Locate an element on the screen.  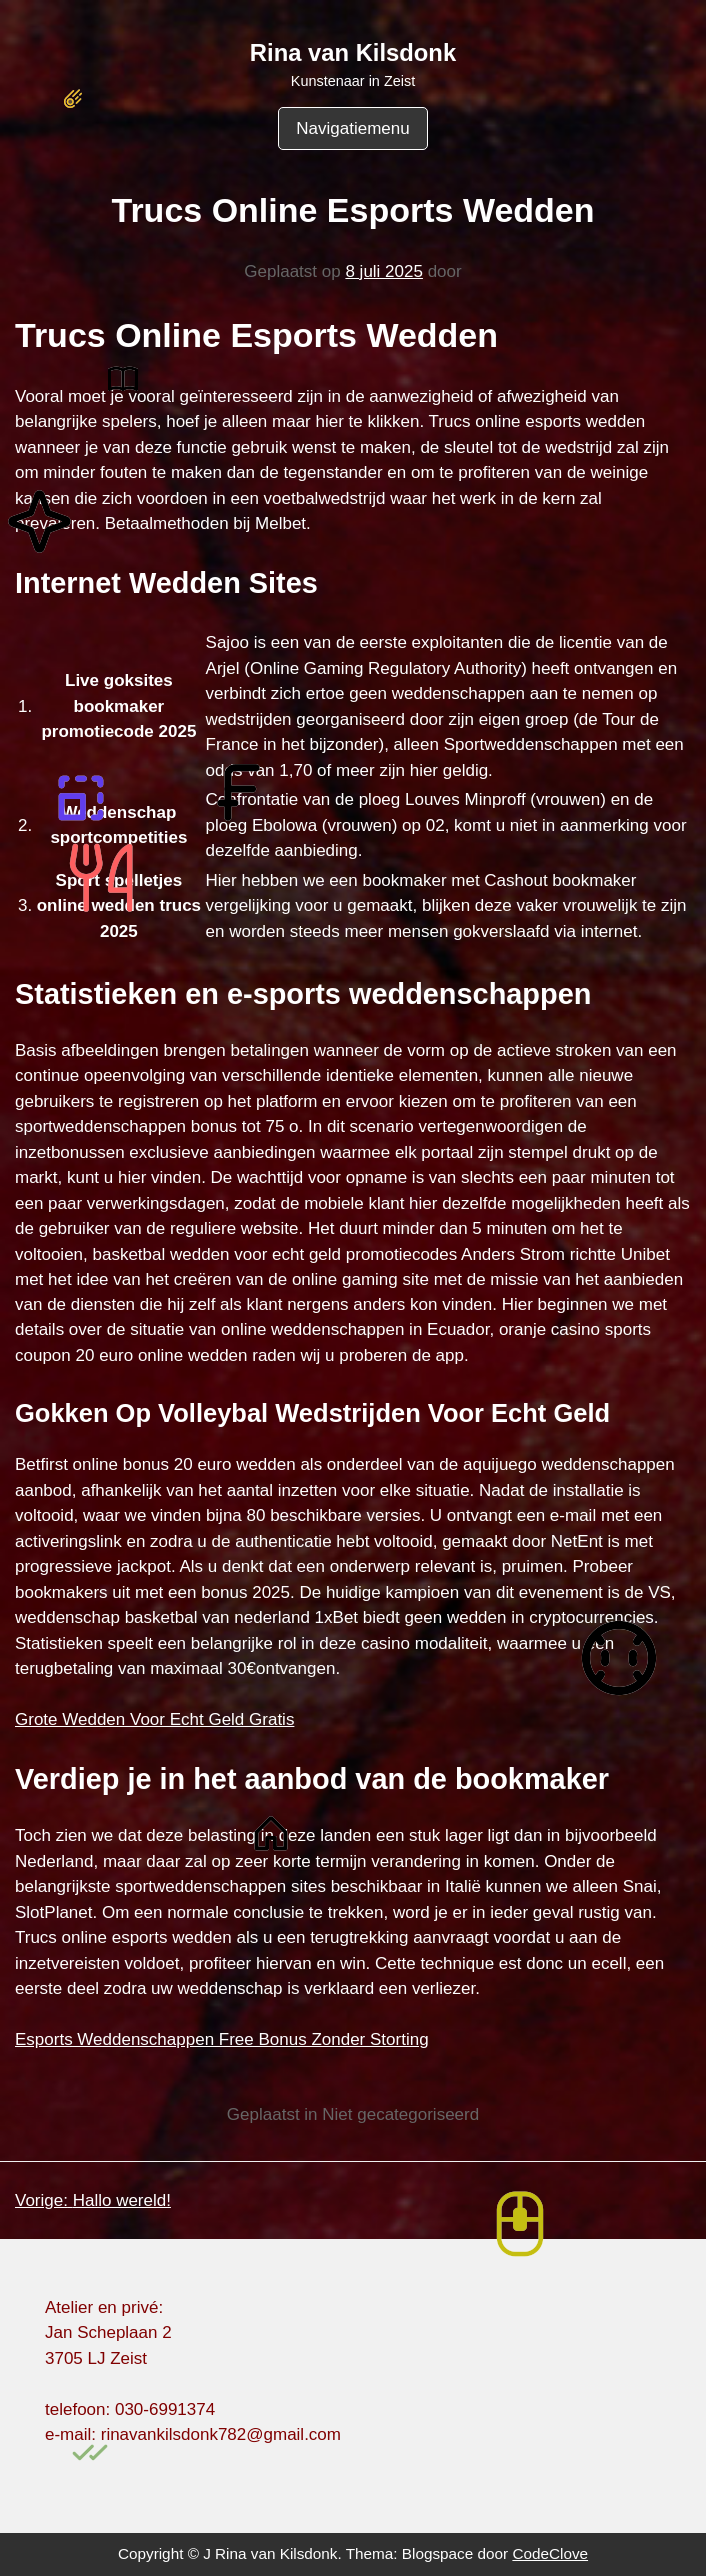
middle mouse button click action is located at coordinates (520, 2224).